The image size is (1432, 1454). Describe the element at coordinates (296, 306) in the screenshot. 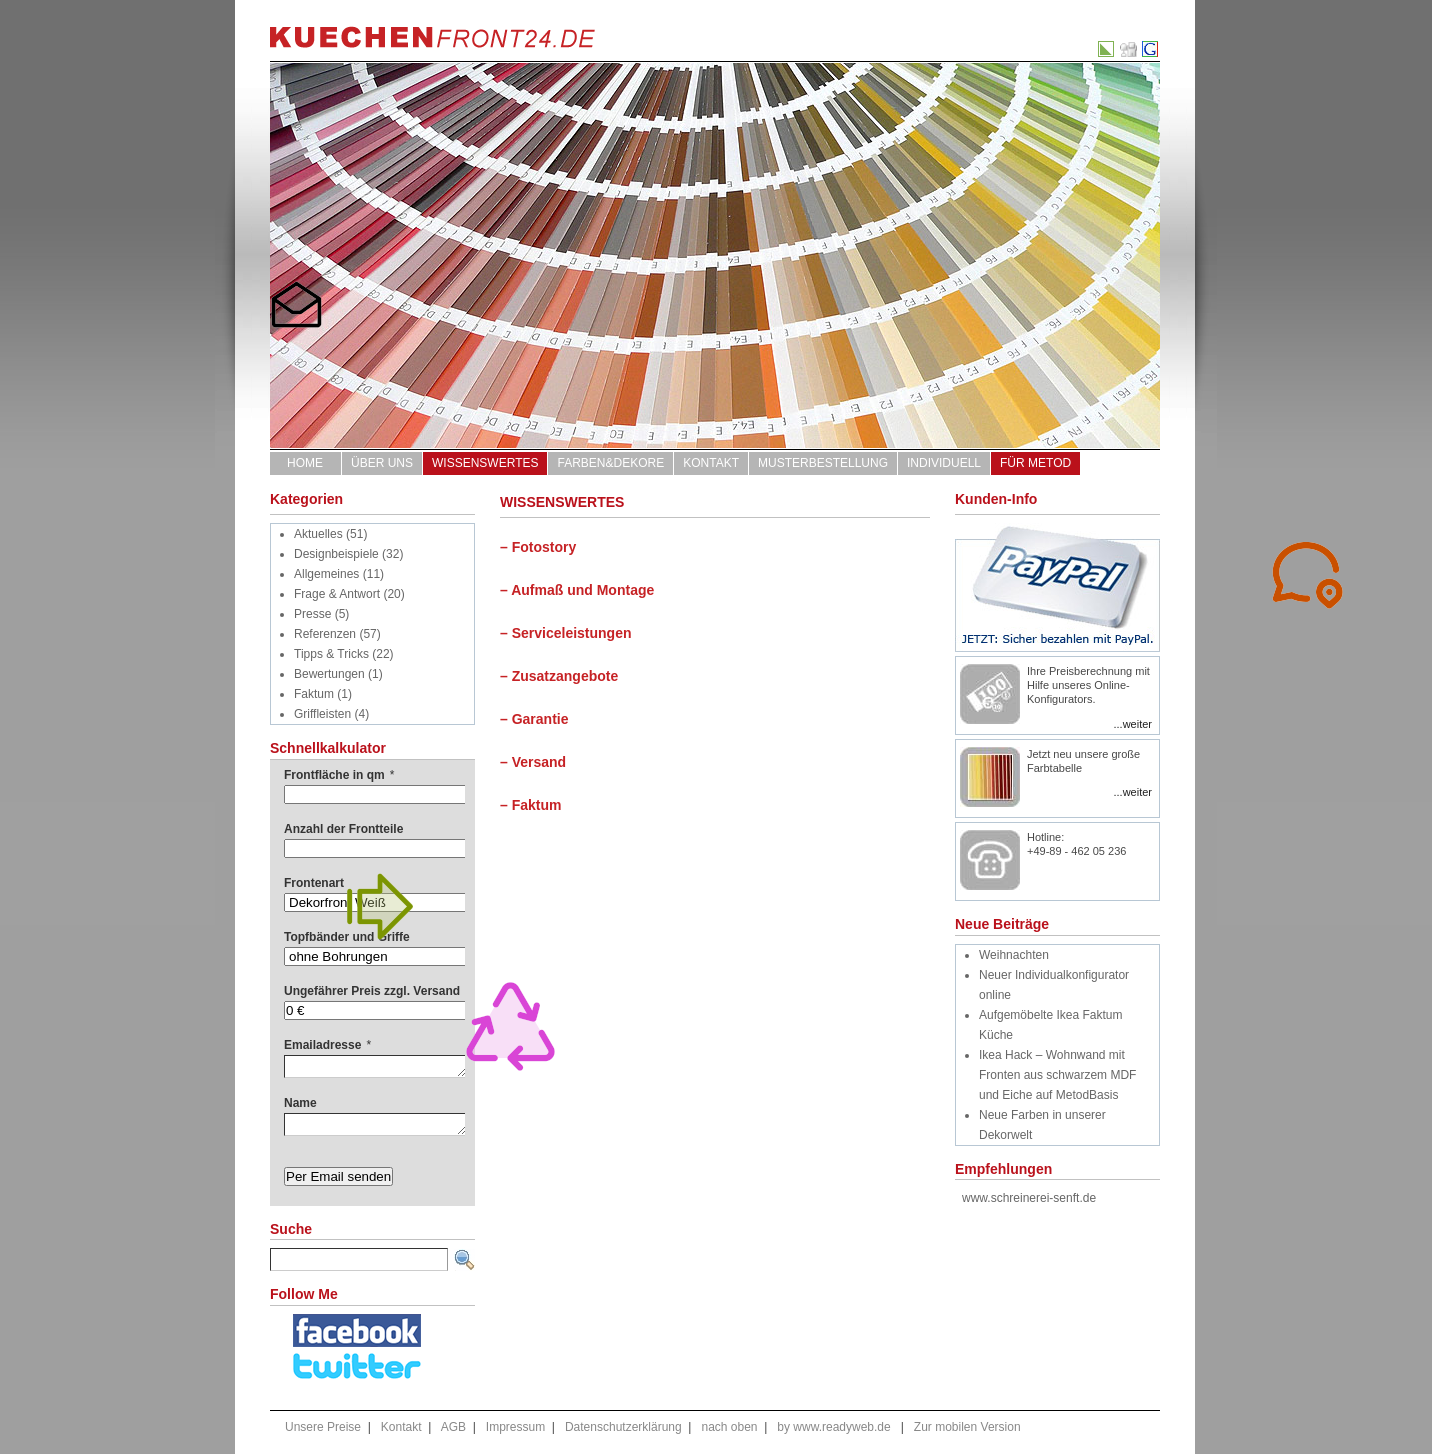

I see `view open or read messages` at that location.